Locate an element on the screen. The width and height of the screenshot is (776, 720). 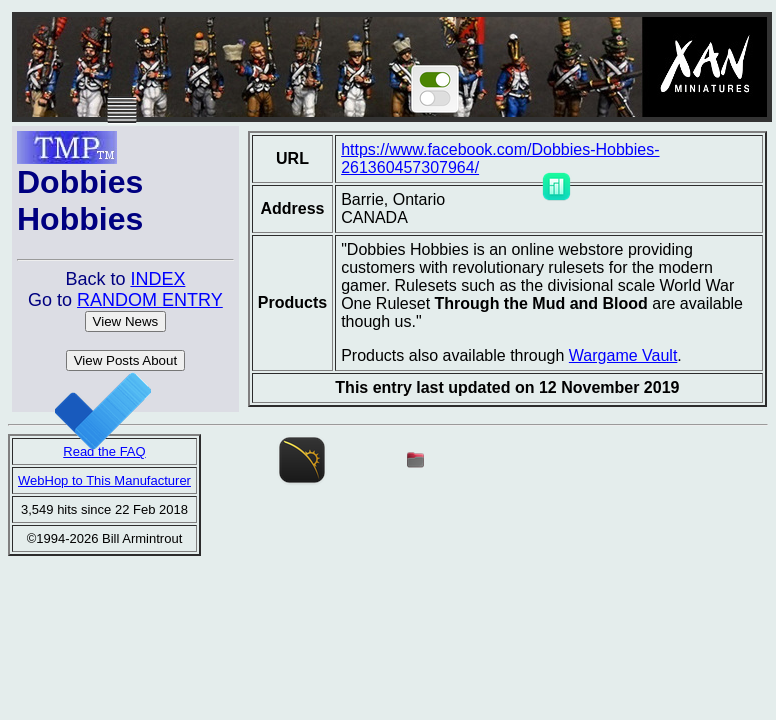
indicates an open or active folder is located at coordinates (415, 459).